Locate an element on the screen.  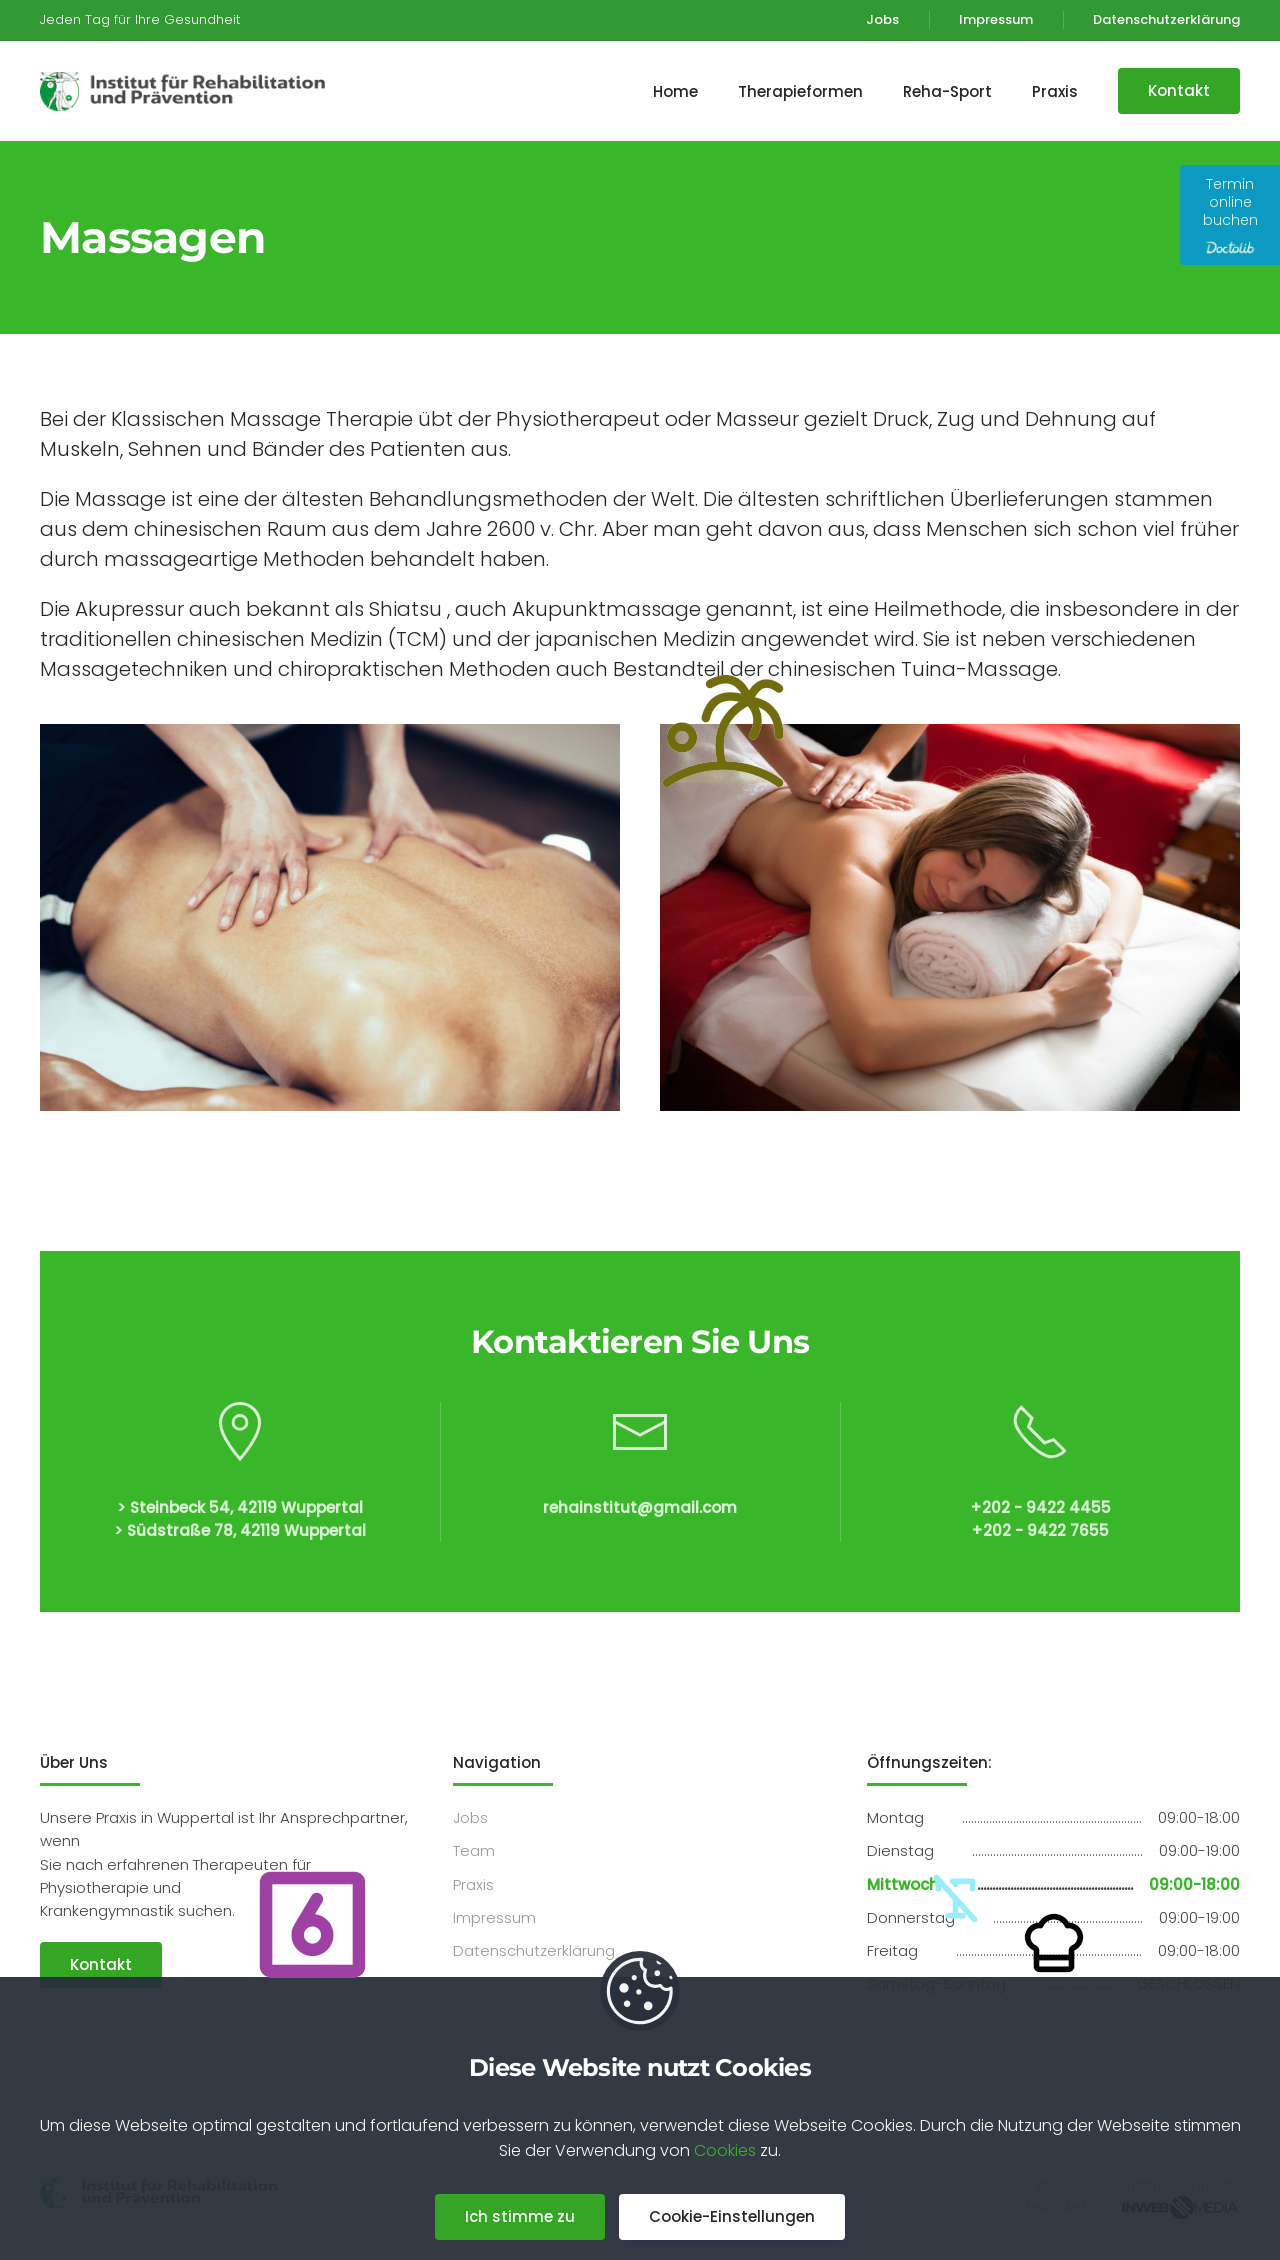
select or input the number six is located at coordinates (312, 1924).